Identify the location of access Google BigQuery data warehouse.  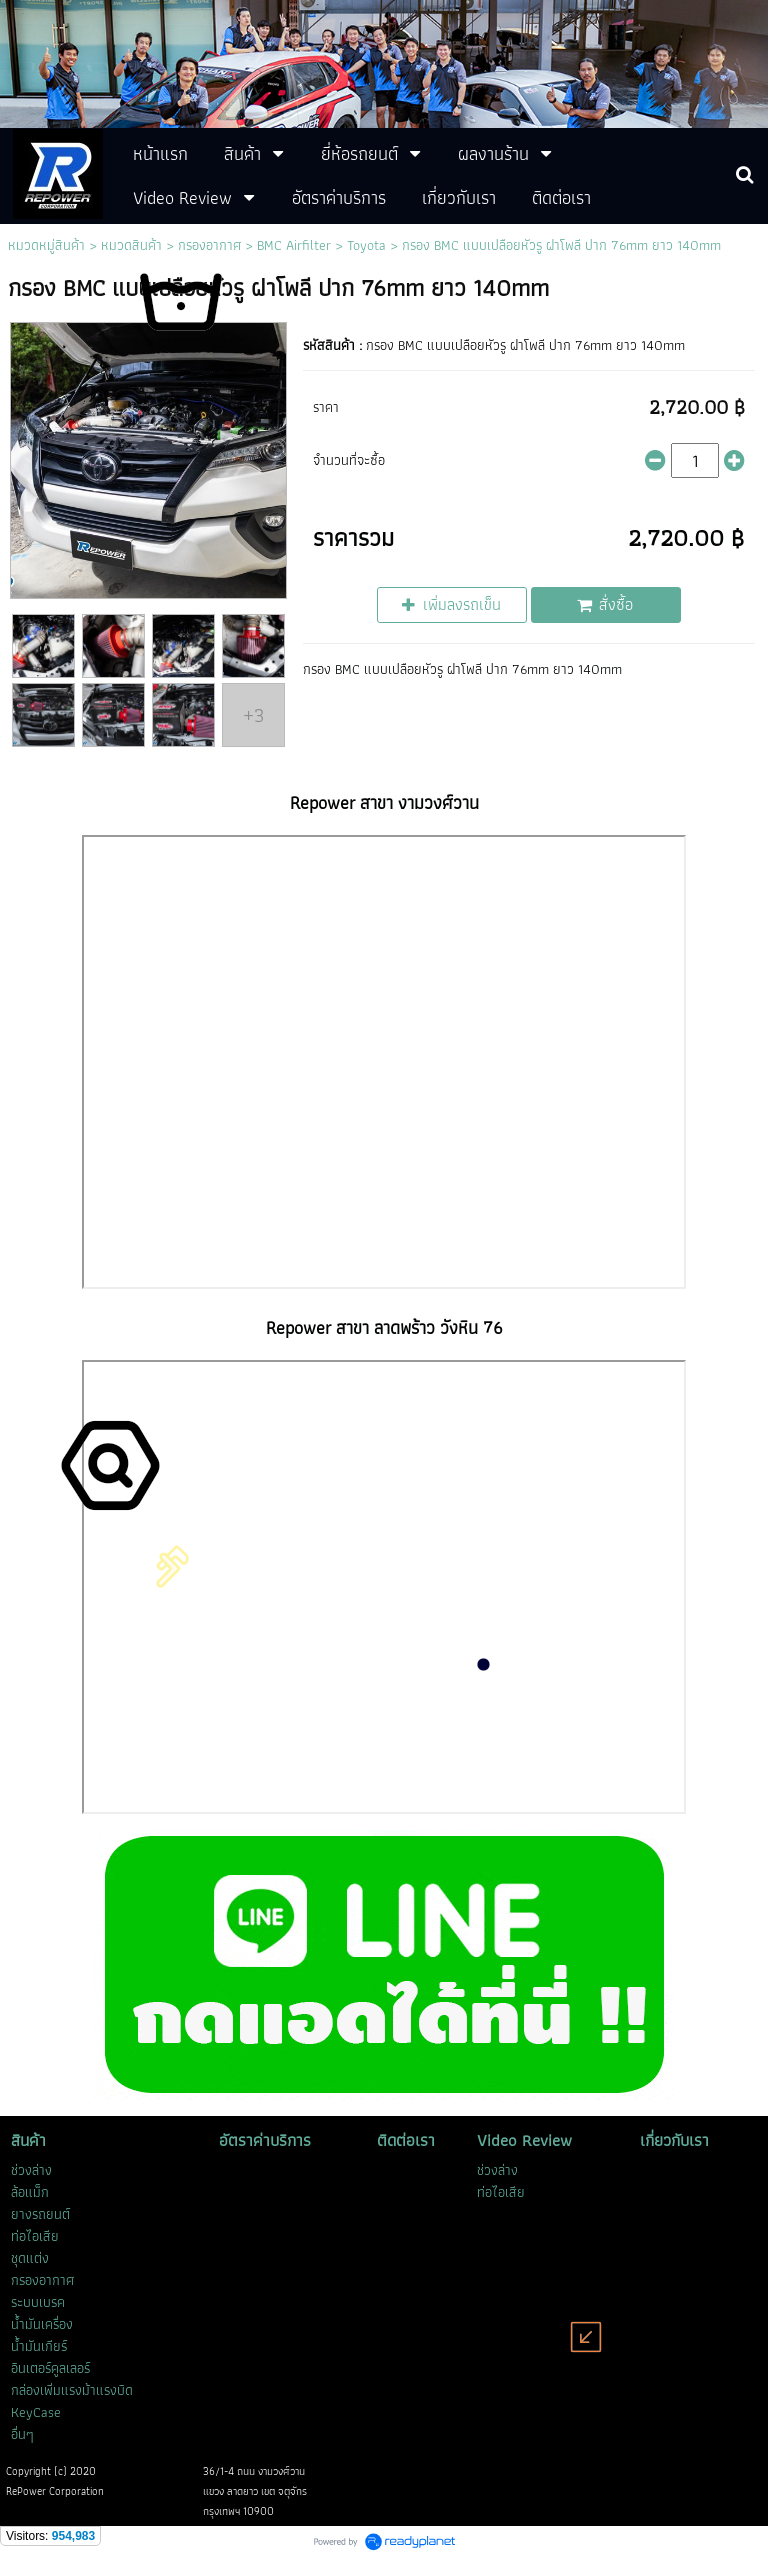
(110, 1465).